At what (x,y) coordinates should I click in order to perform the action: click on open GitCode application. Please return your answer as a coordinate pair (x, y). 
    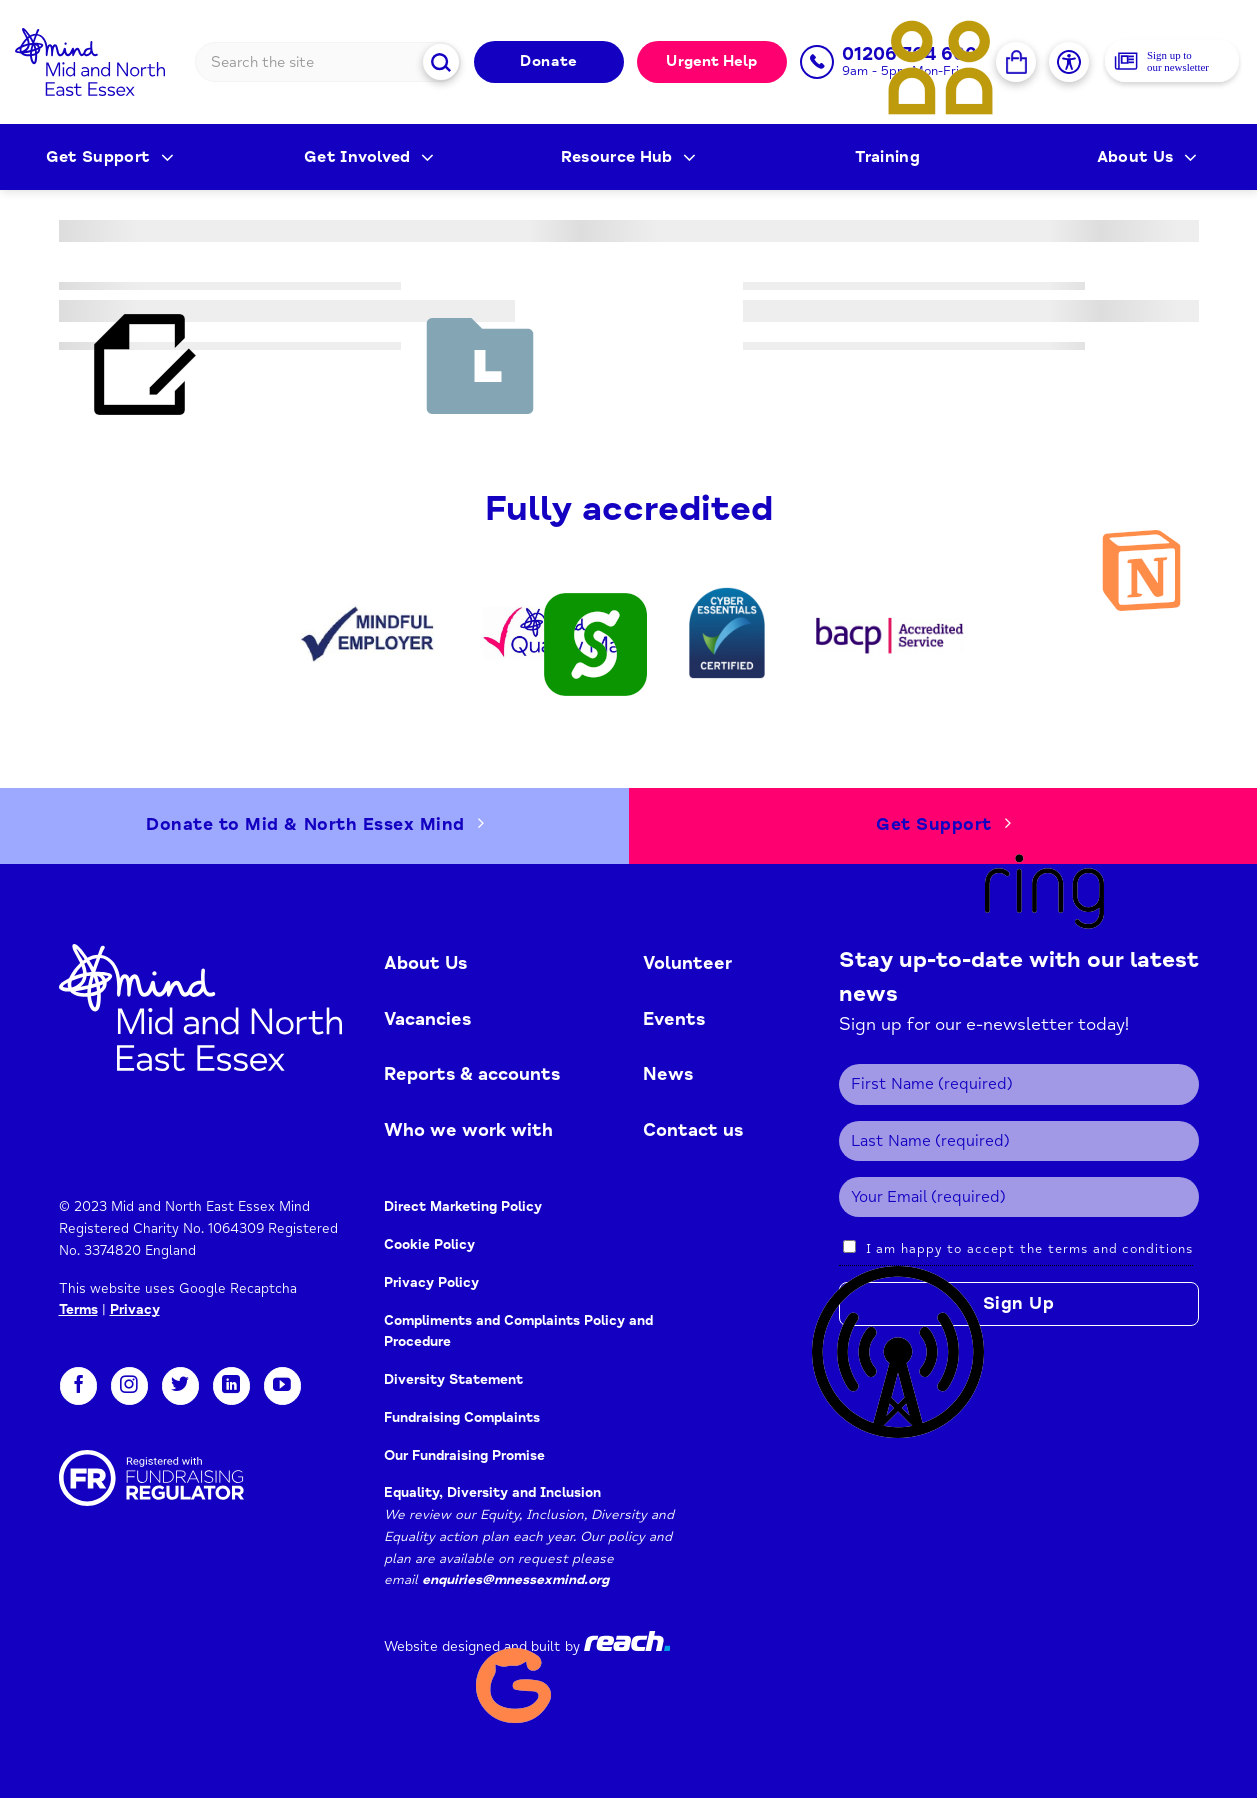
    Looking at the image, I should click on (513, 1685).